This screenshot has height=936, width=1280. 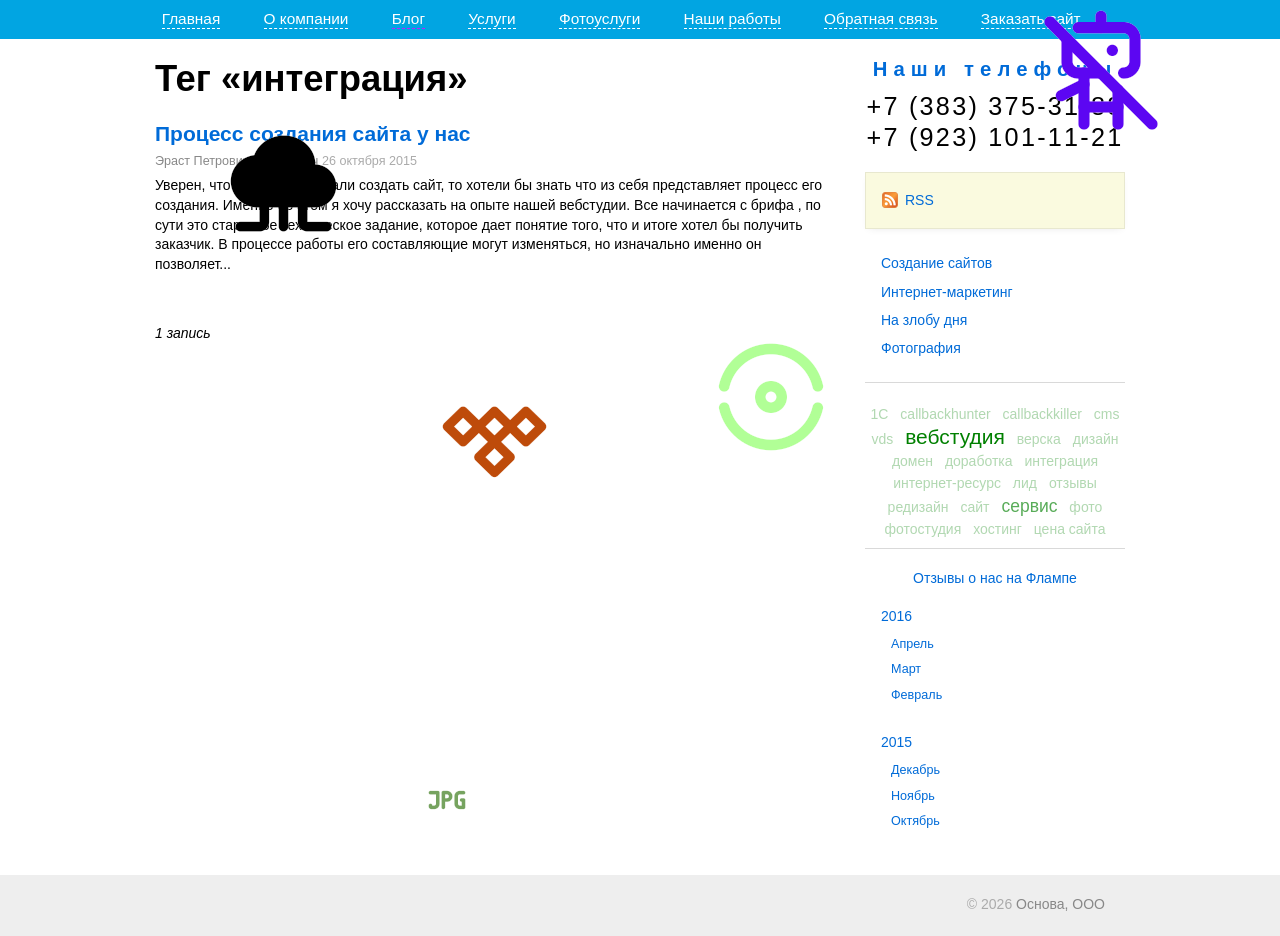 What do you see at coordinates (447, 800) in the screenshot?
I see `indicates a JPG image file type` at bounding box center [447, 800].